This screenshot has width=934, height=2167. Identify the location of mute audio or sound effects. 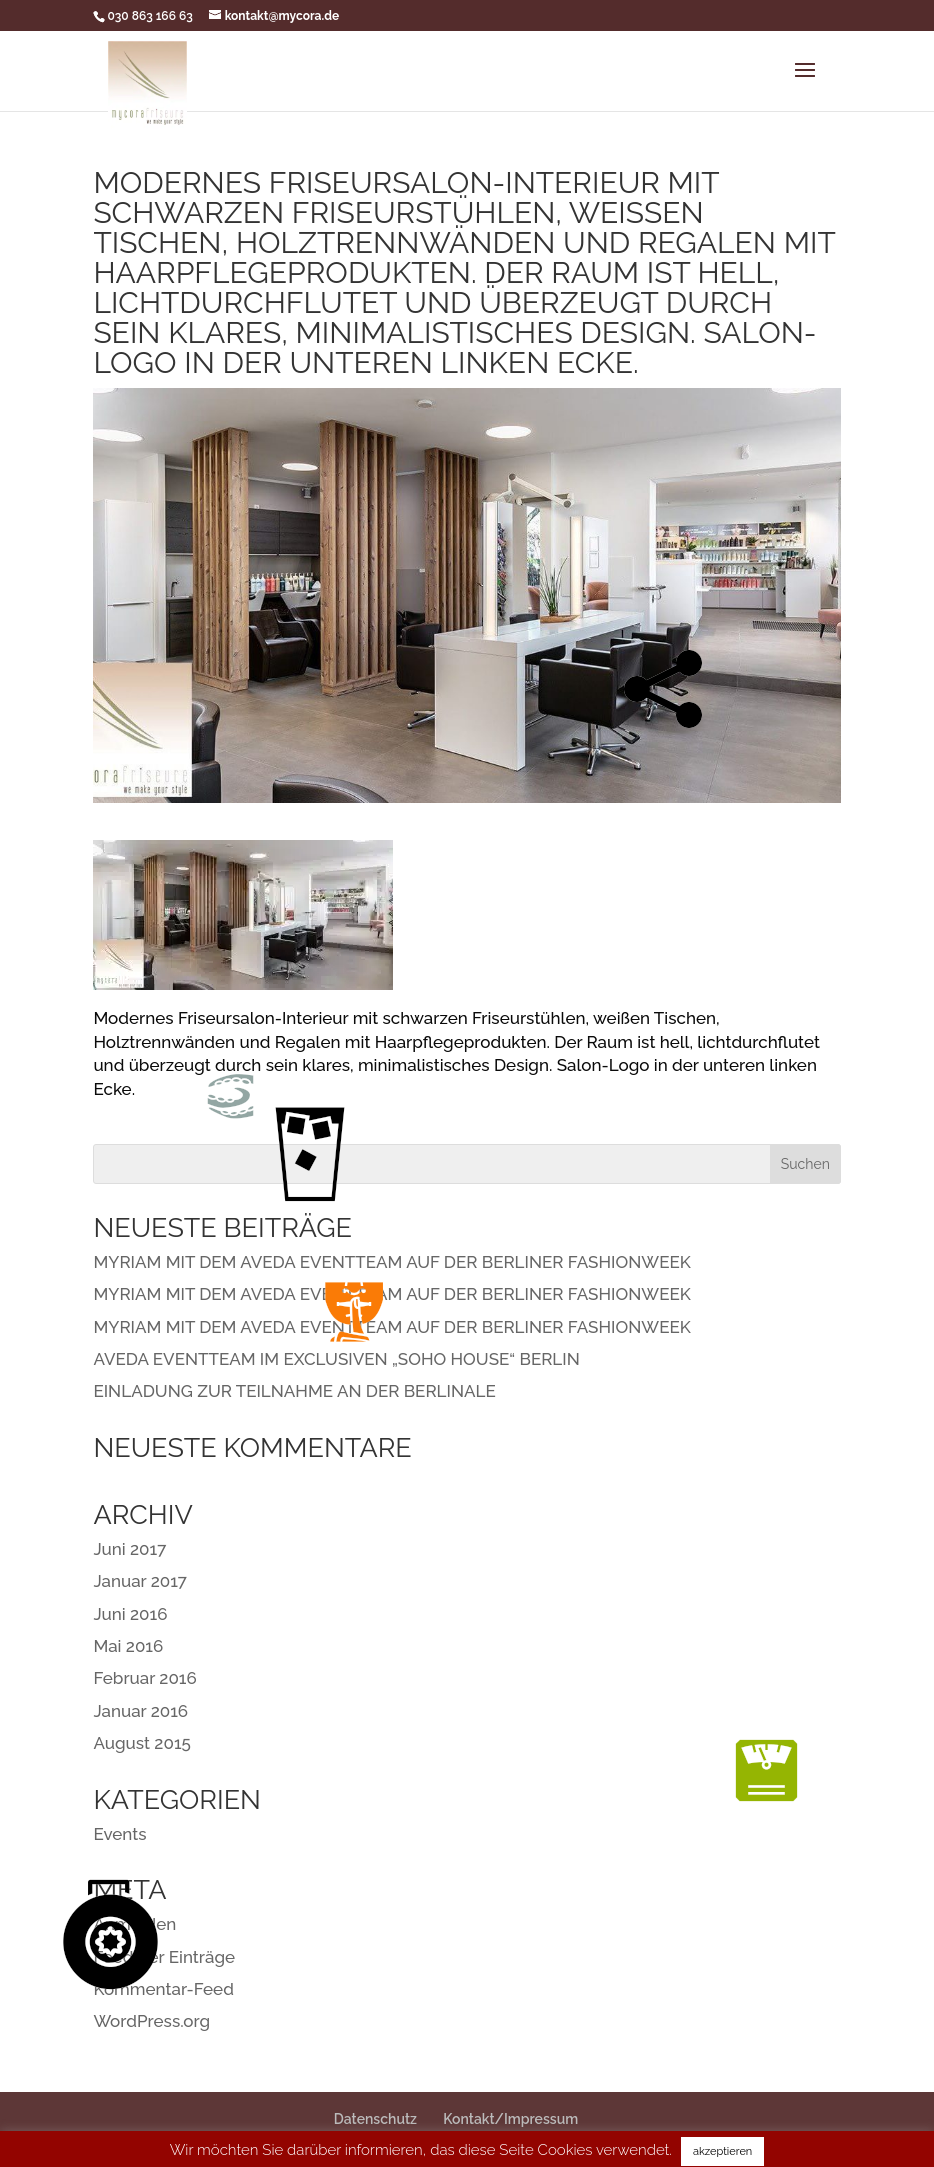
(354, 1312).